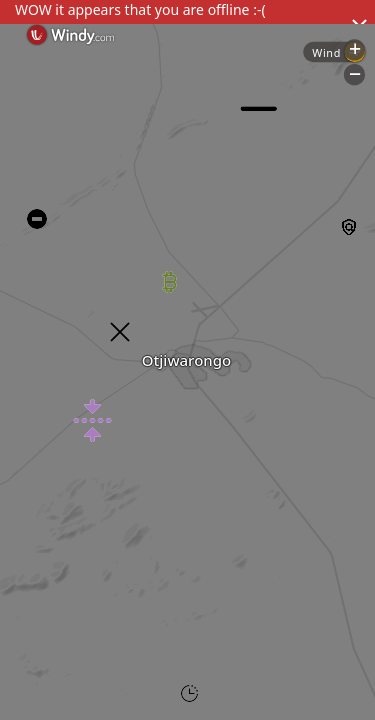  What do you see at coordinates (349, 227) in the screenshot?
I see `view privacy policy or terms` at bounding box center [349, 227].